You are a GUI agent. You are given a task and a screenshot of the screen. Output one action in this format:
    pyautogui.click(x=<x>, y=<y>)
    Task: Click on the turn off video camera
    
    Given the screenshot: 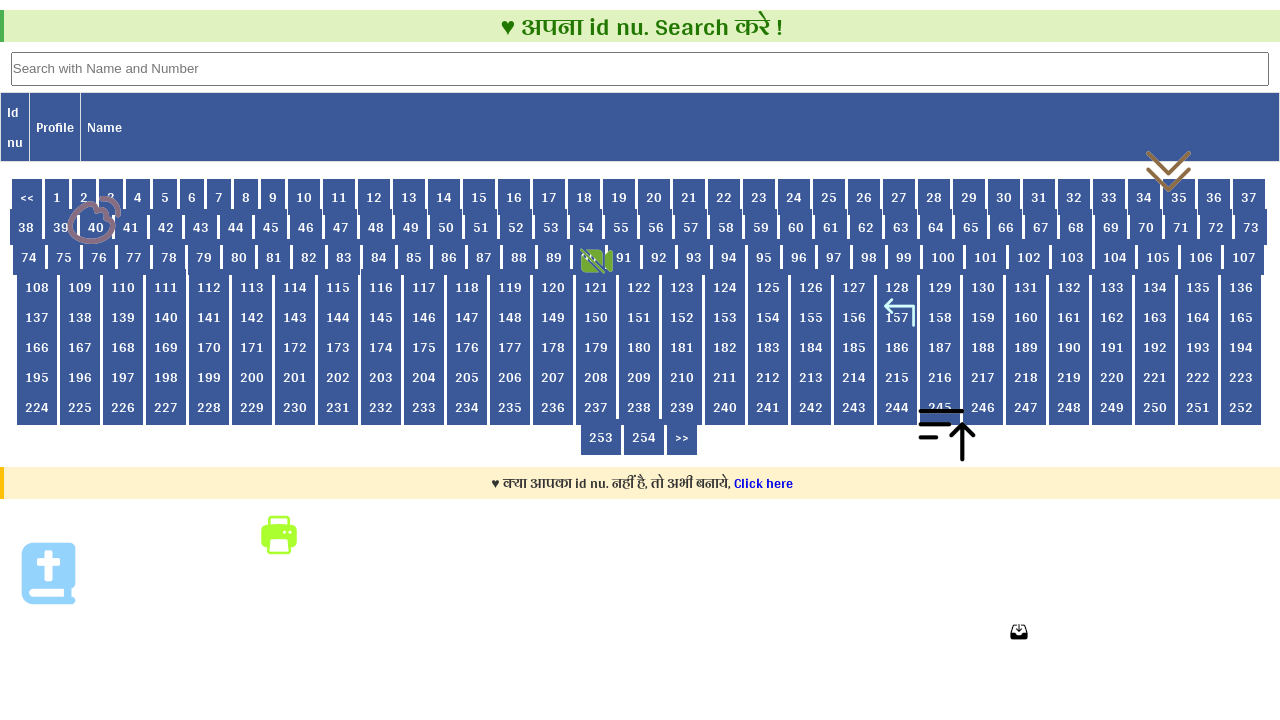 What is the action you would take?
    pyautogui.click(x=597, y=261)
    